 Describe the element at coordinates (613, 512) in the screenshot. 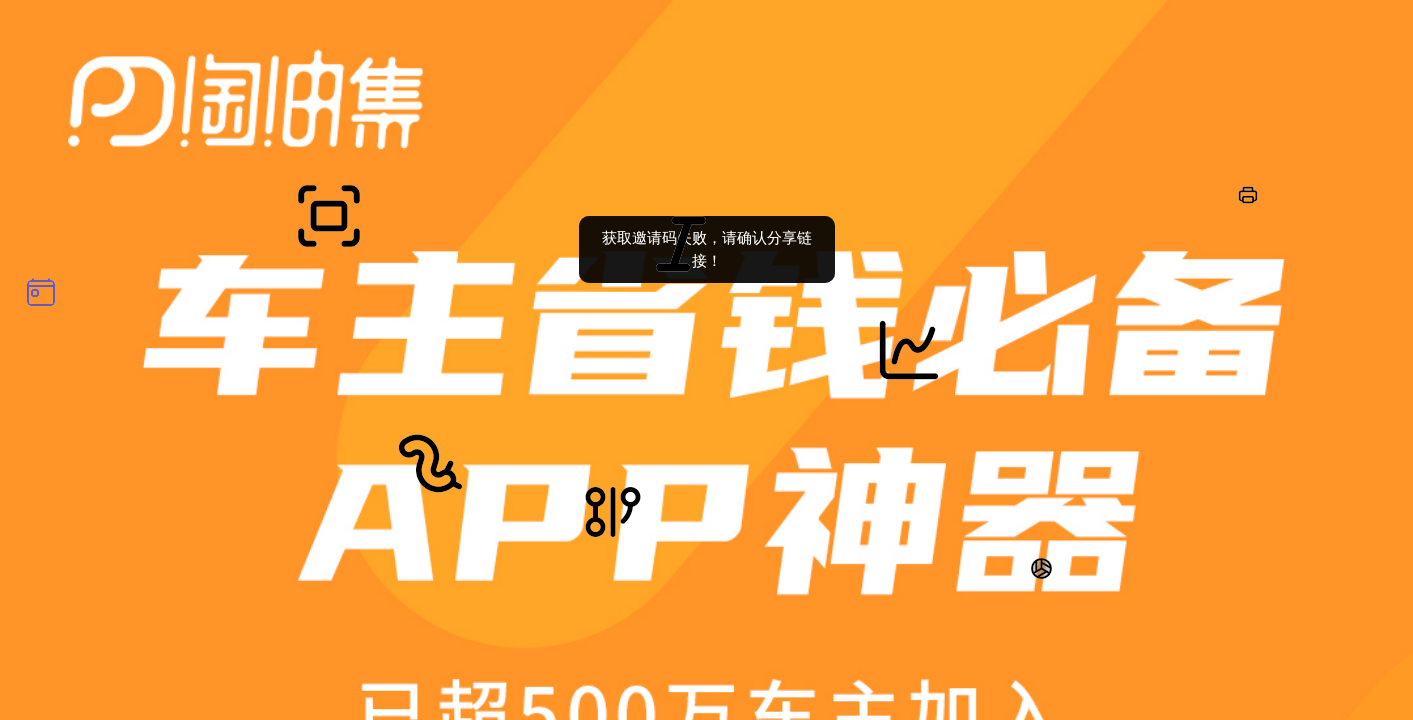

I see `view repository commit history` at that location.